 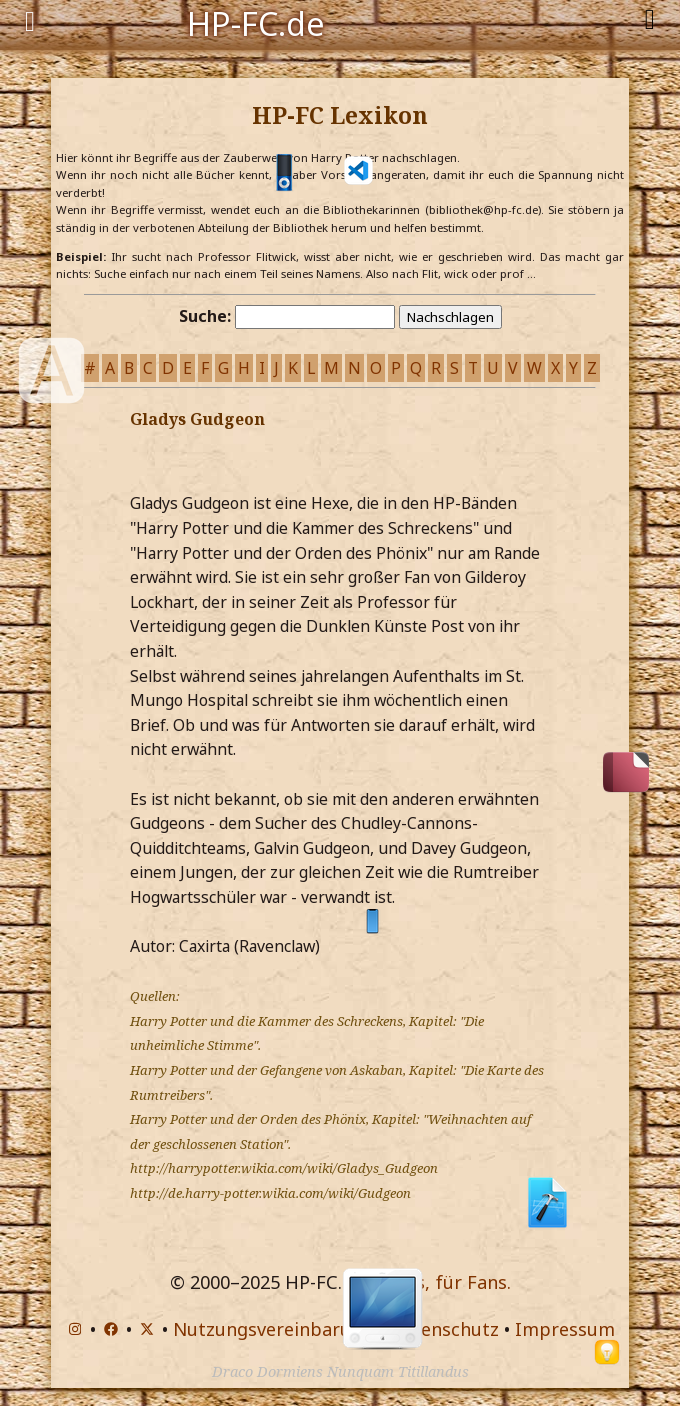 I want to click on change desktop wallpaper settings, so click(x=626, y=771).